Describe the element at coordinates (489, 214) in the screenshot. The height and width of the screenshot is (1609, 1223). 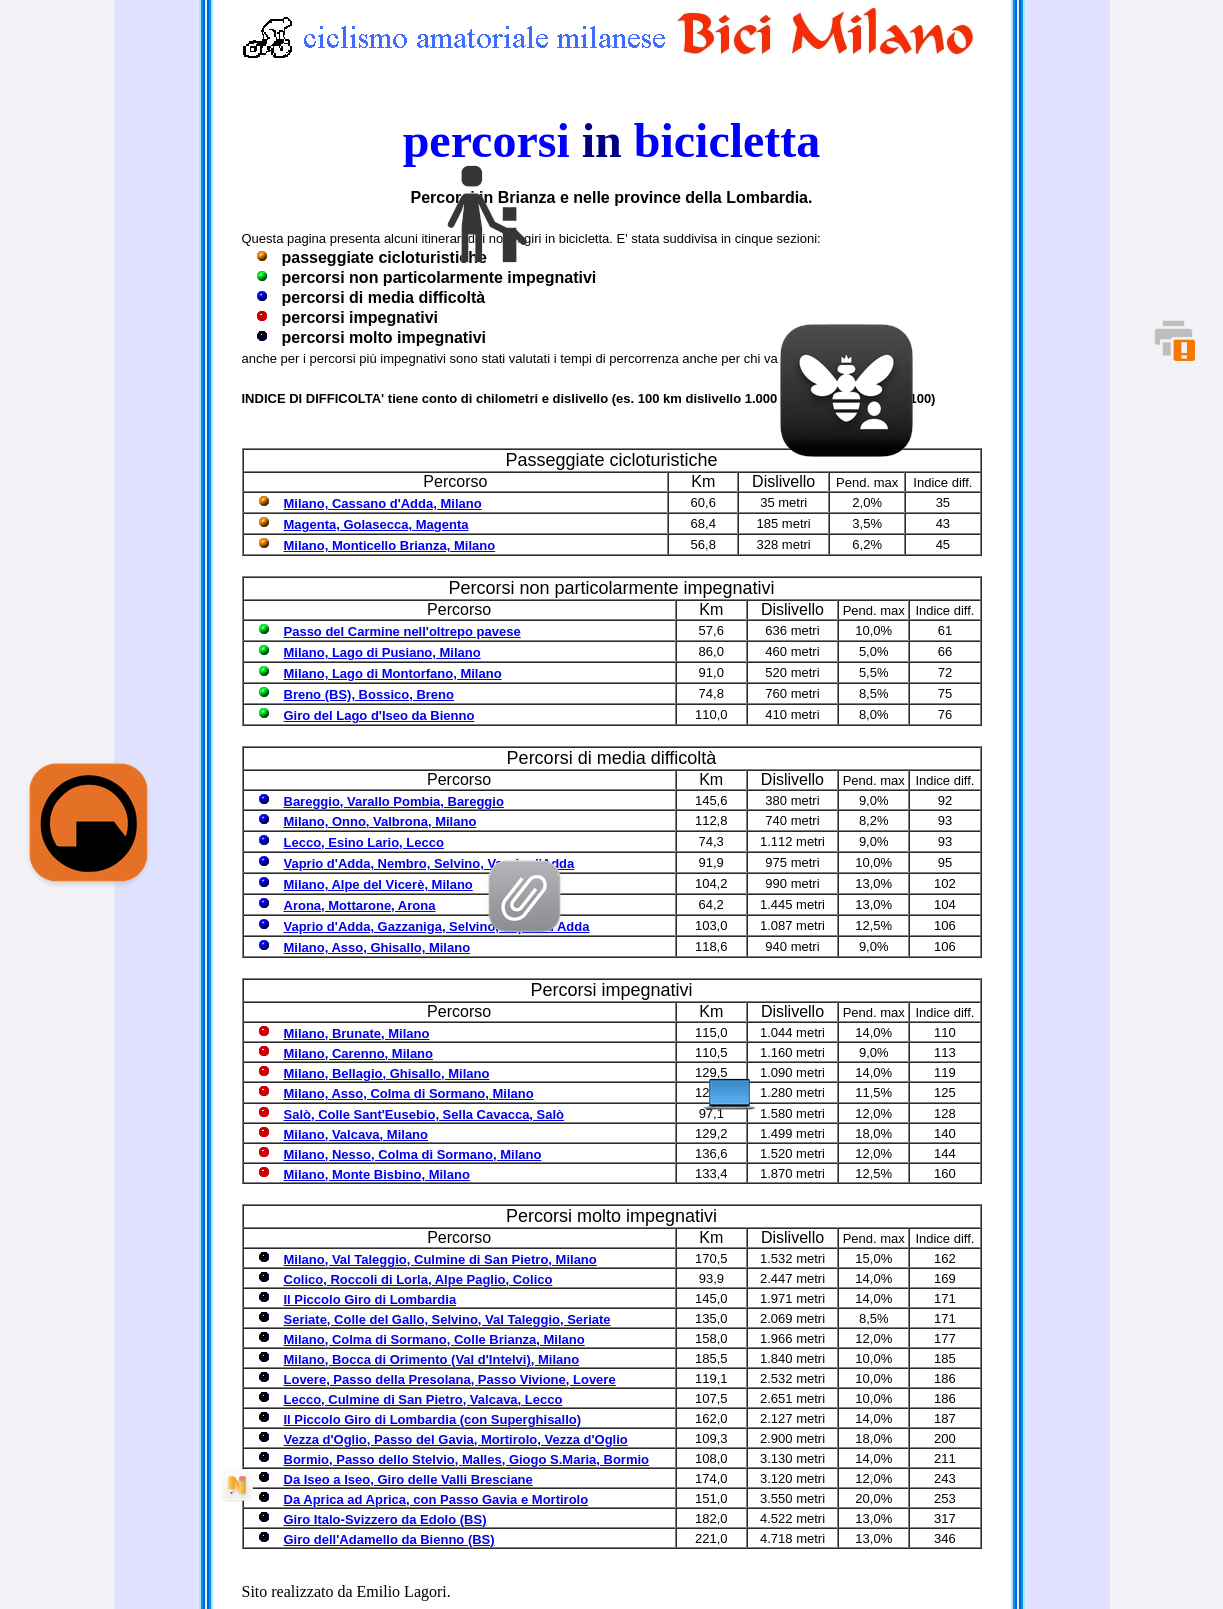
I see `access parental control settings` at that location.